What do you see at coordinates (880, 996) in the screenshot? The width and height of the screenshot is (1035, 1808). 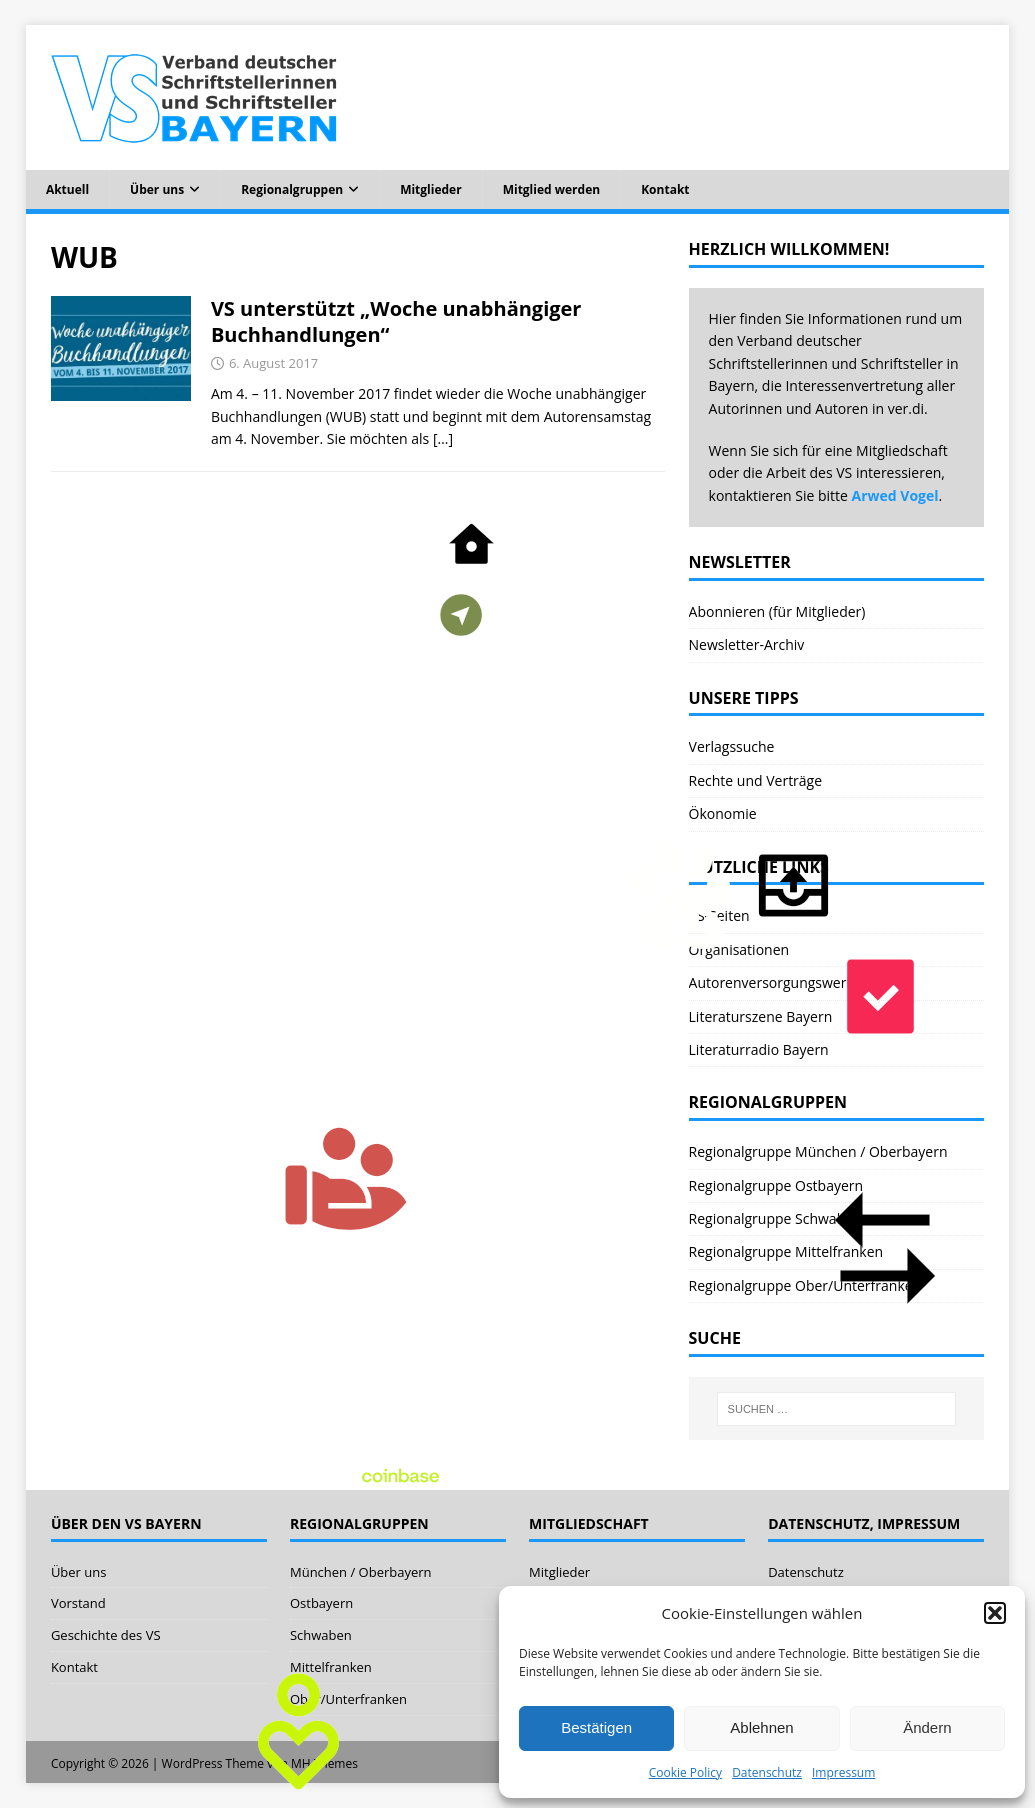 I see `mark task as complete` at bounding box center [880, 996].